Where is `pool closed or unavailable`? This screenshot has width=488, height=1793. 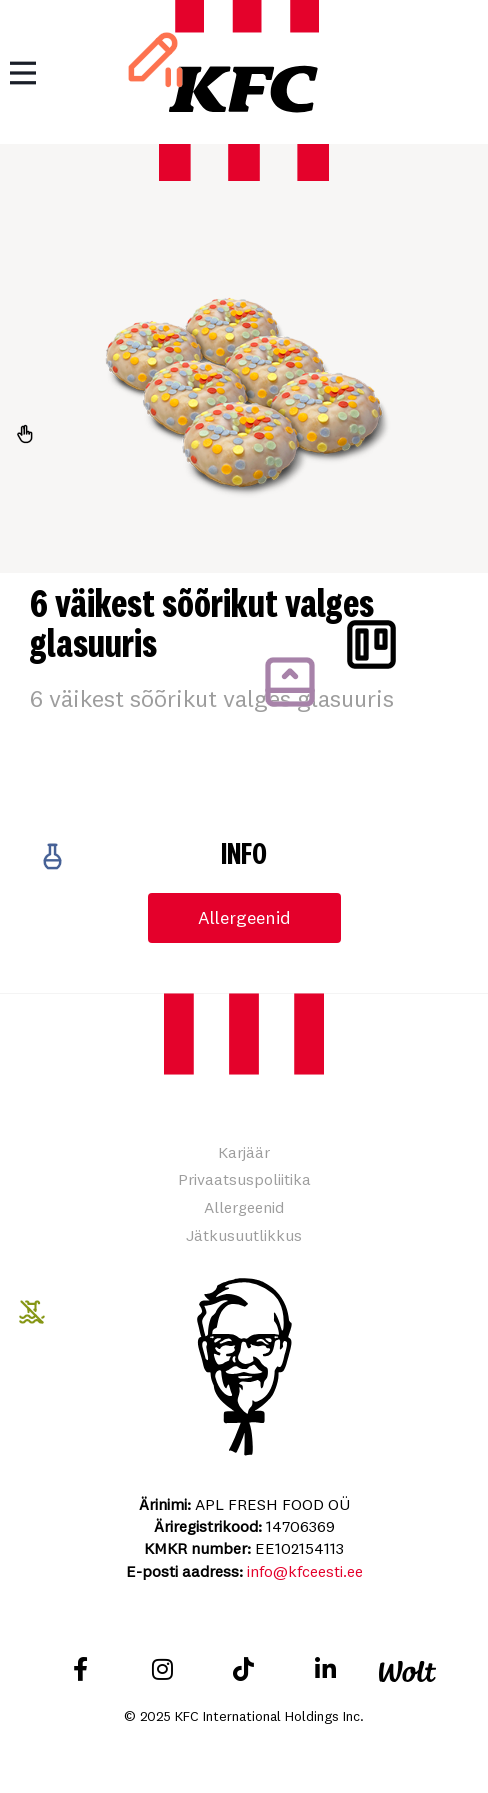
pool closed or unavailable is located at coordinates (32, 1312).